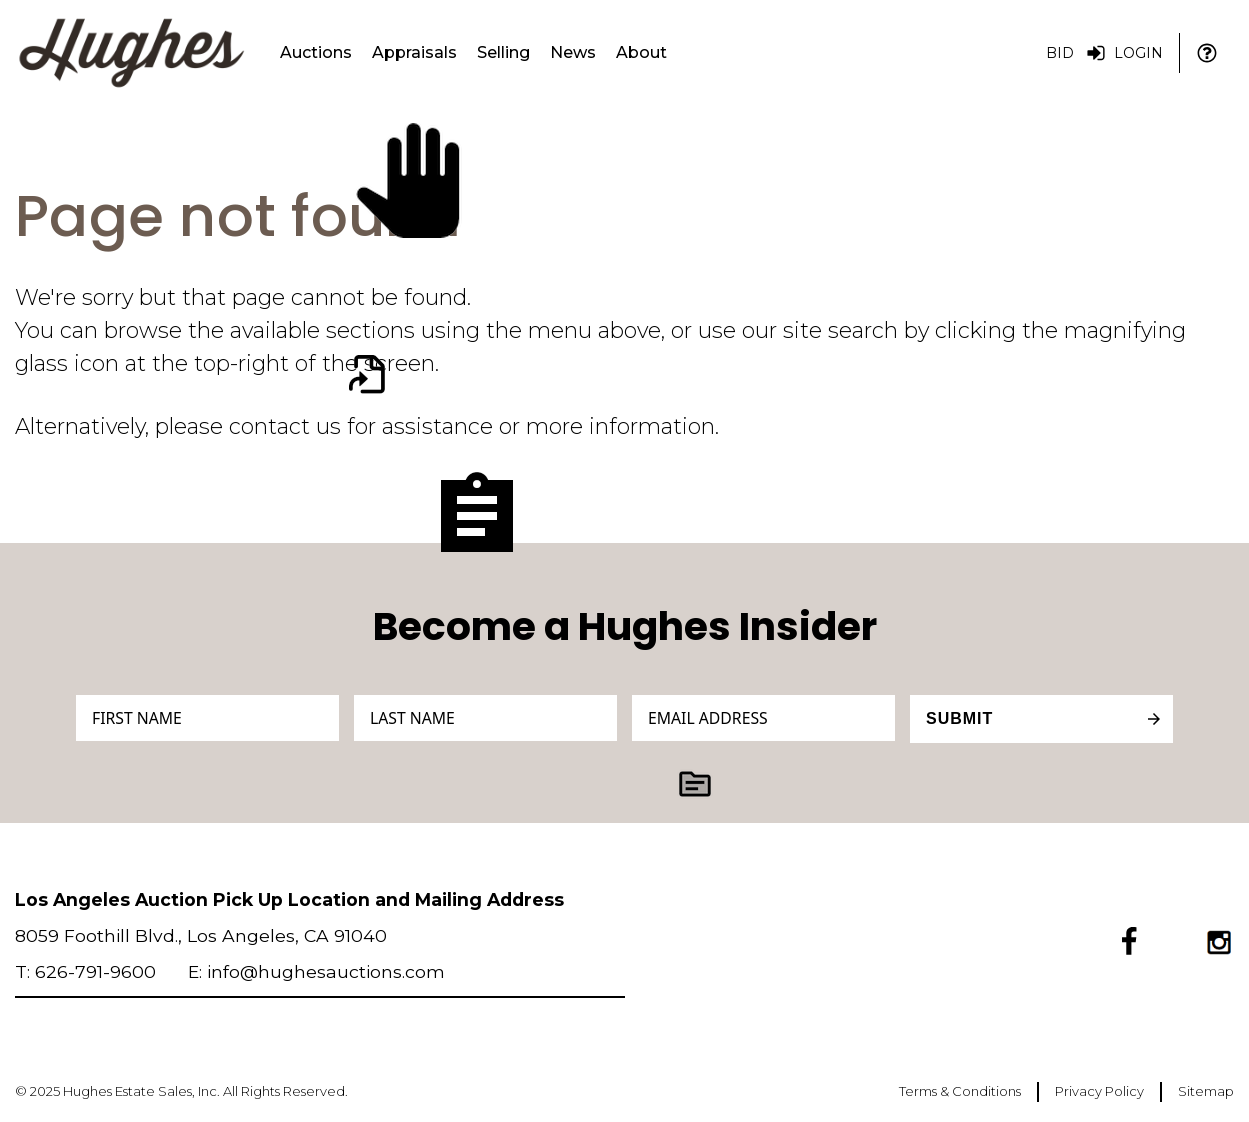  What do you see at coordinates (369, 375) in the screenshot?
I see `create a symbolic link to this file` at bounding box center [369, 375].